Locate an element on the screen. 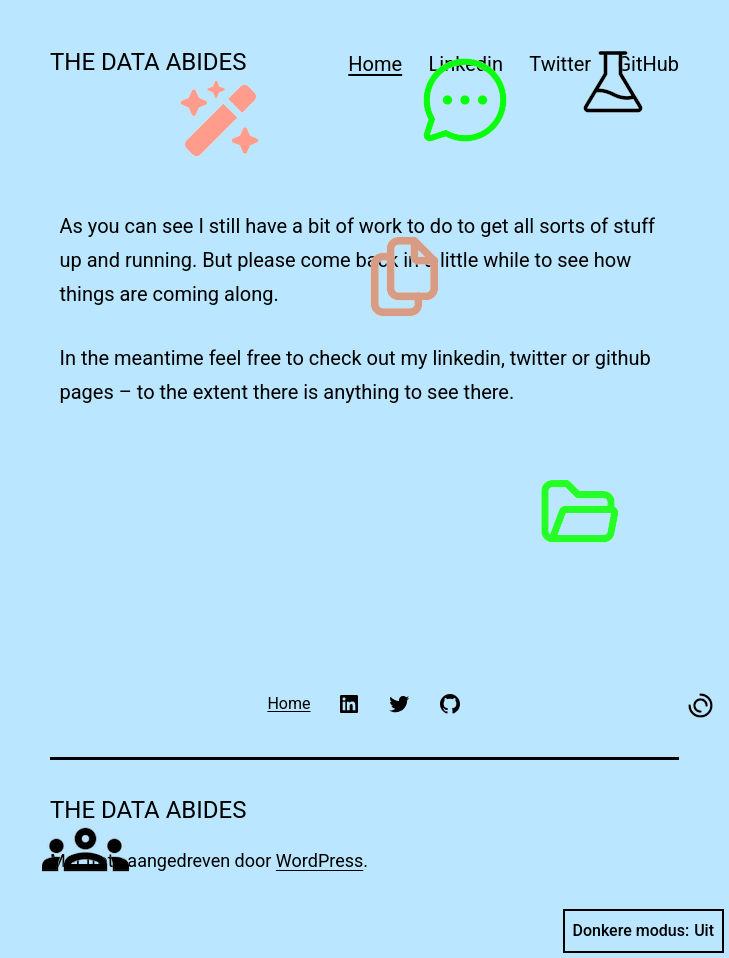 The height and width of the screenshot is (958, 729). indicates content is loading is located at coordinates (700, 705).